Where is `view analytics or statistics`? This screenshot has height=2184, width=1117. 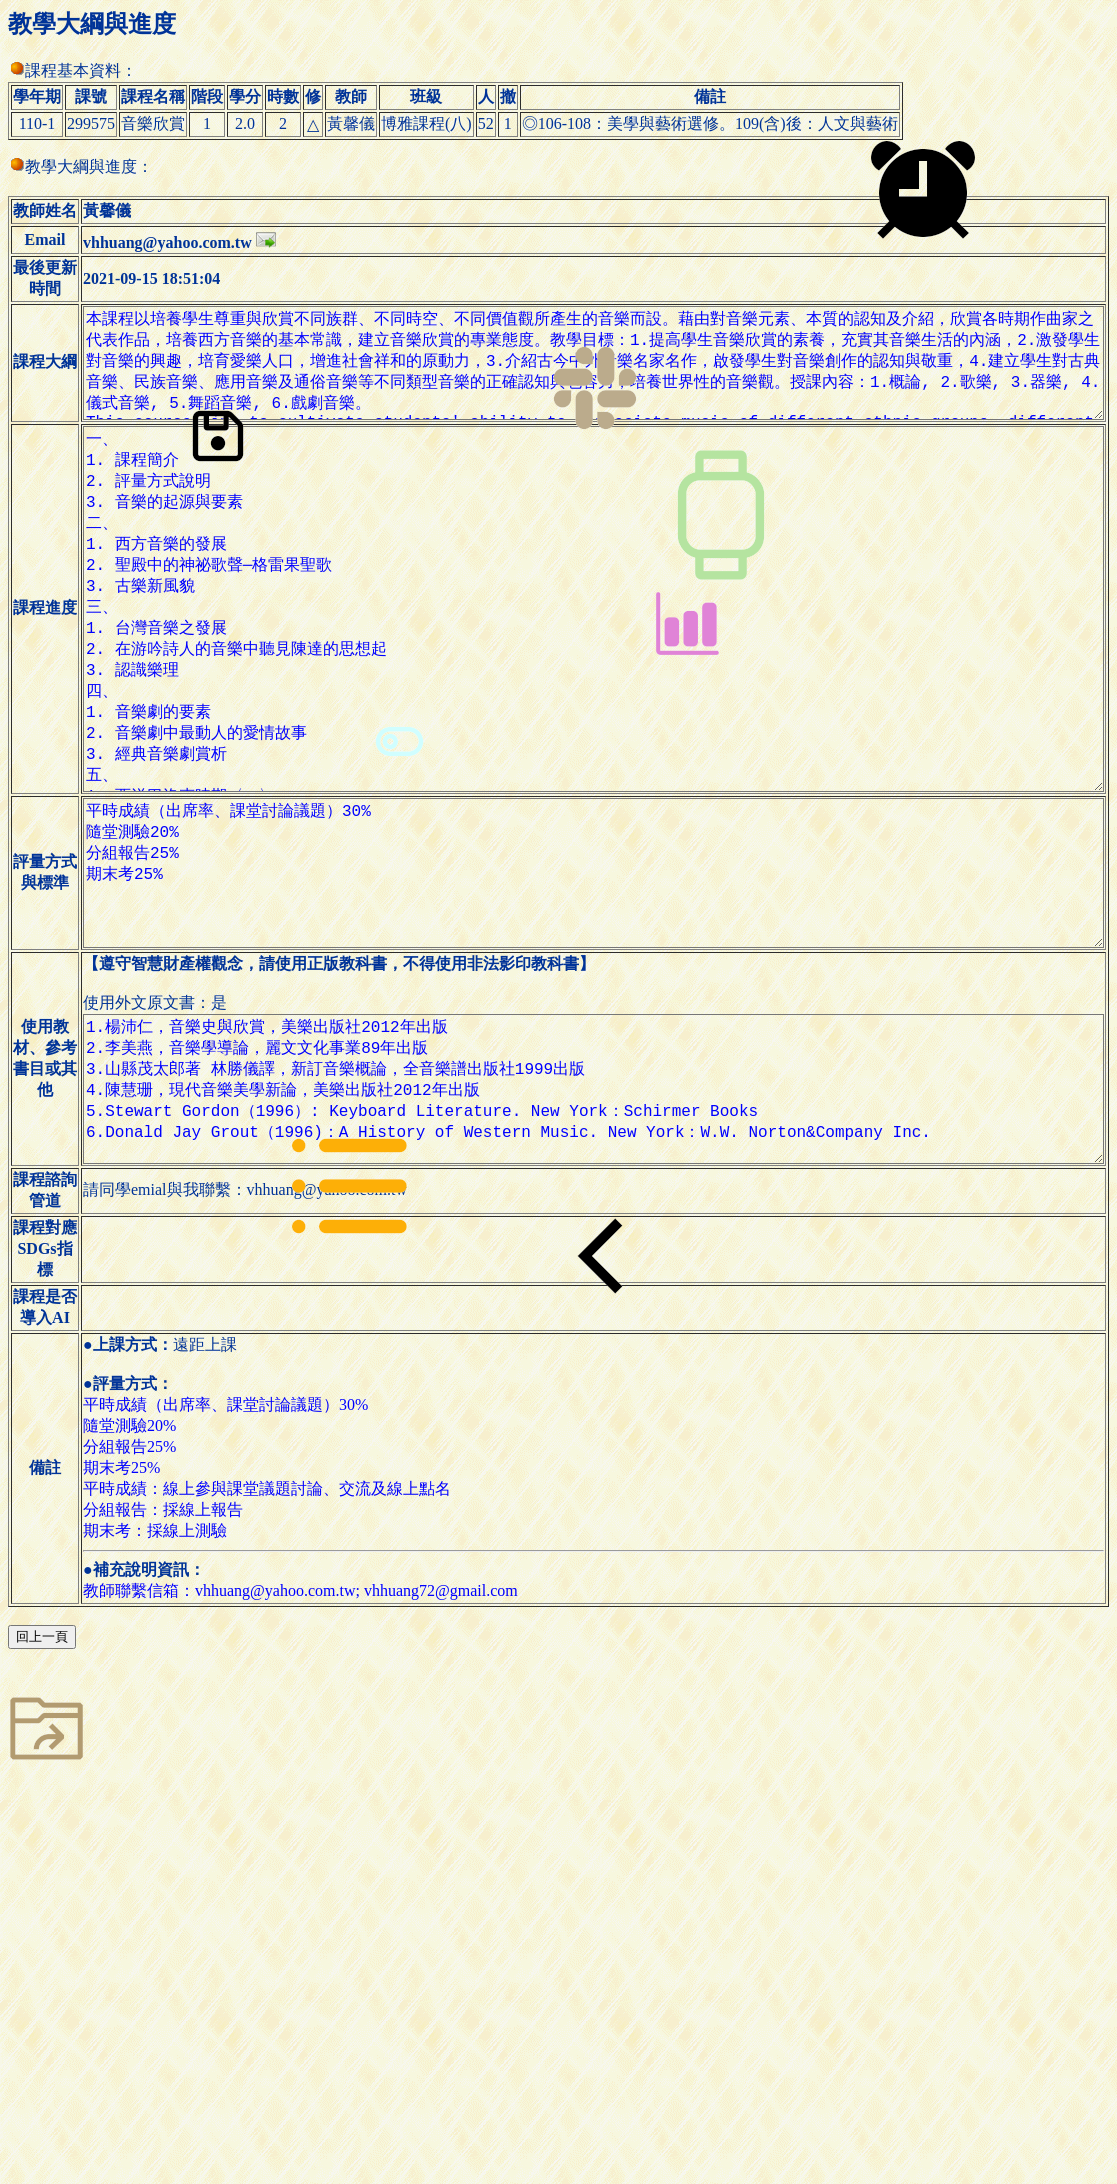 view analytics or statistics is located at coordinates (687, 623).